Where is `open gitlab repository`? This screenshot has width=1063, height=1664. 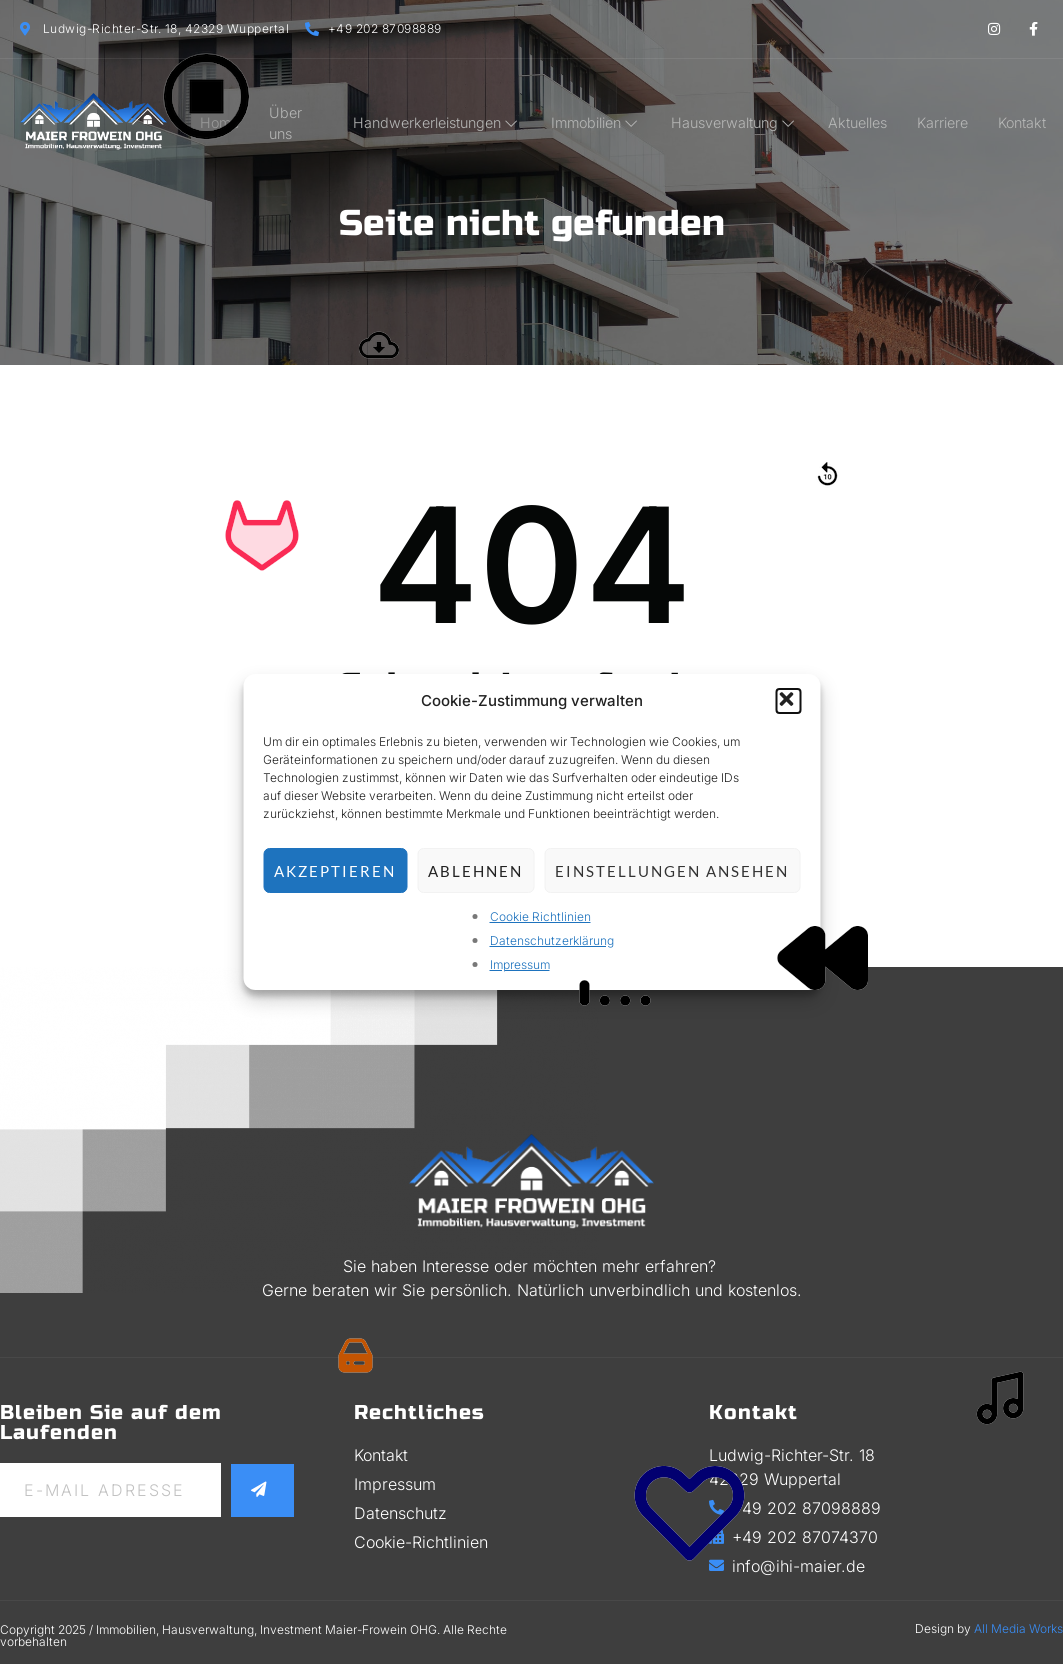
open gitlab repository is located at coordinates (262, 534).